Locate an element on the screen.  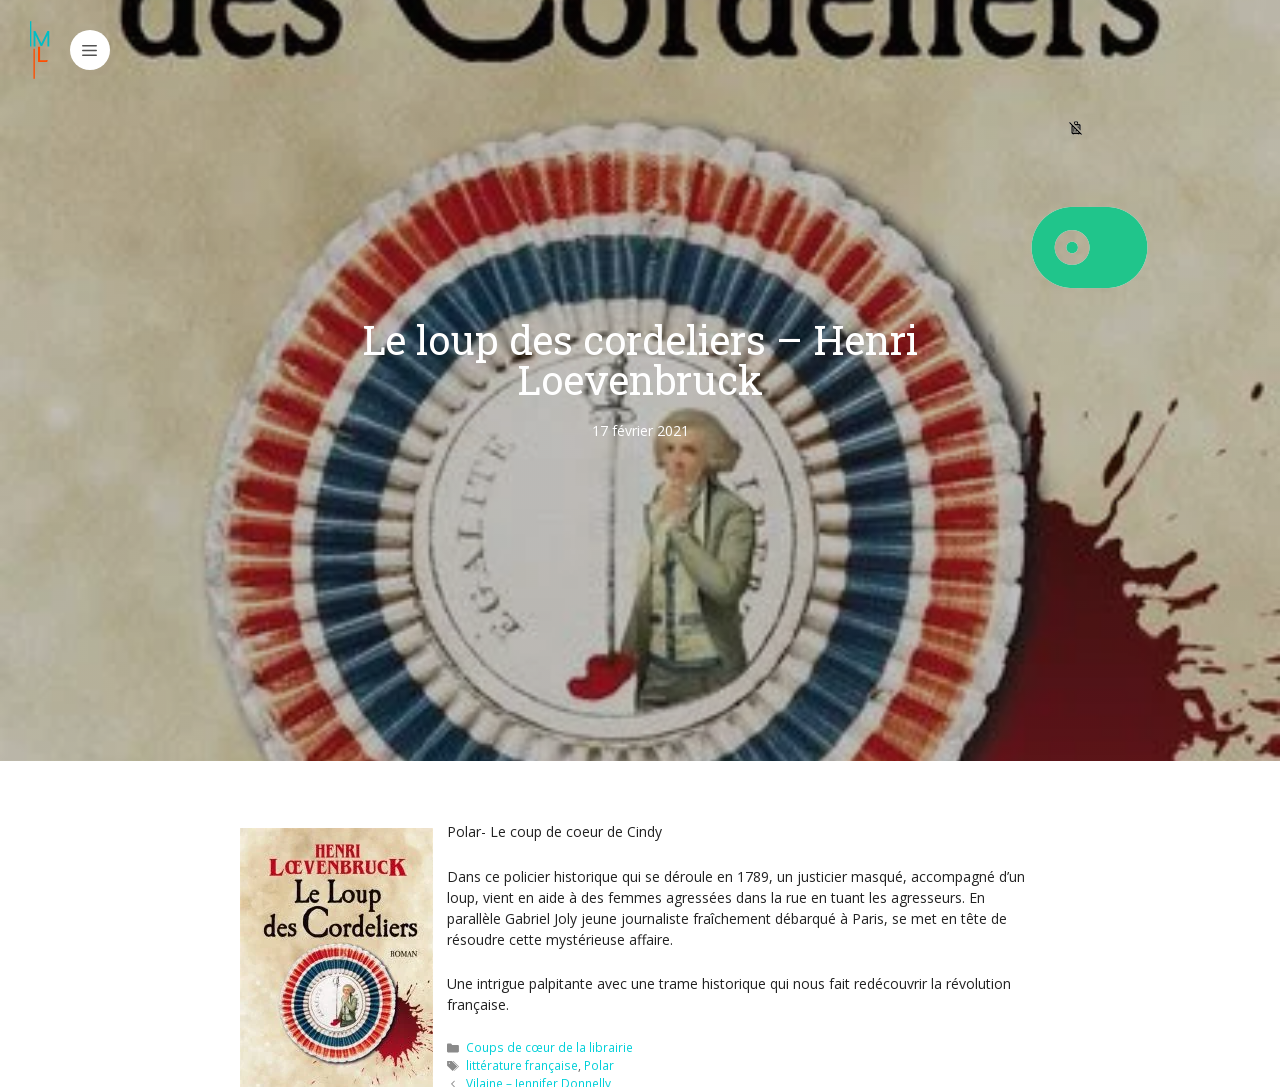
toggle switch in off position is located at coordinates (1089, 247).